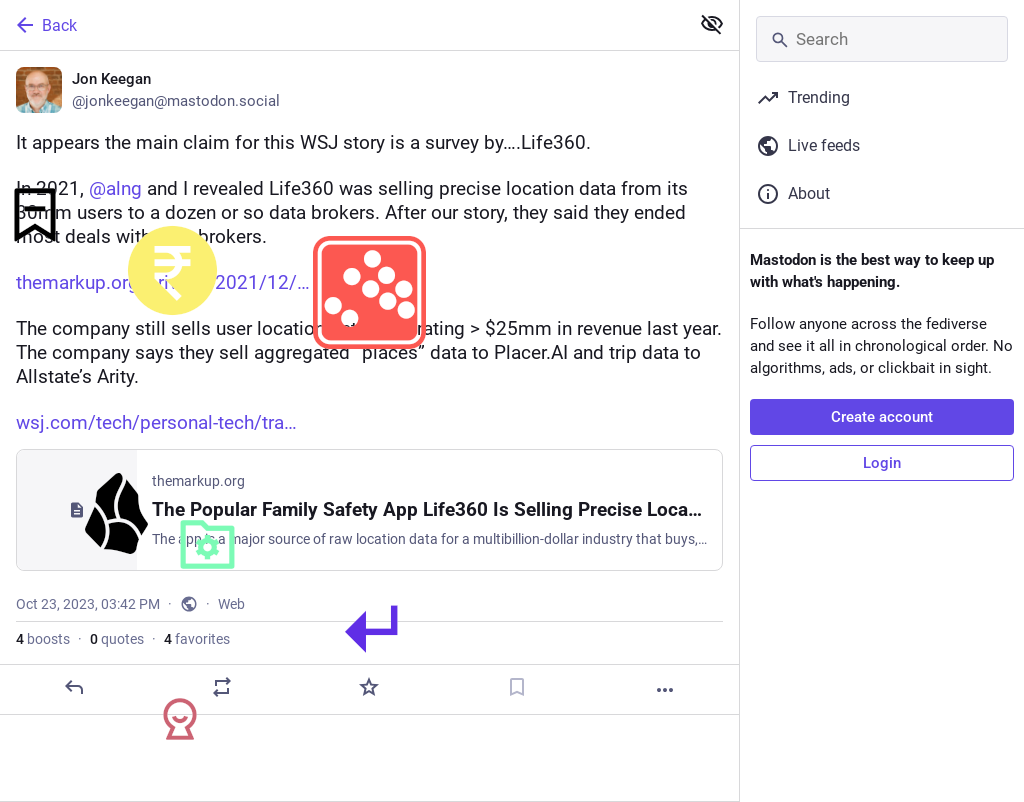 The width and height of the screenshot is (1024, 802). I want to click on return to previous line or submit input, so click(374, 628).